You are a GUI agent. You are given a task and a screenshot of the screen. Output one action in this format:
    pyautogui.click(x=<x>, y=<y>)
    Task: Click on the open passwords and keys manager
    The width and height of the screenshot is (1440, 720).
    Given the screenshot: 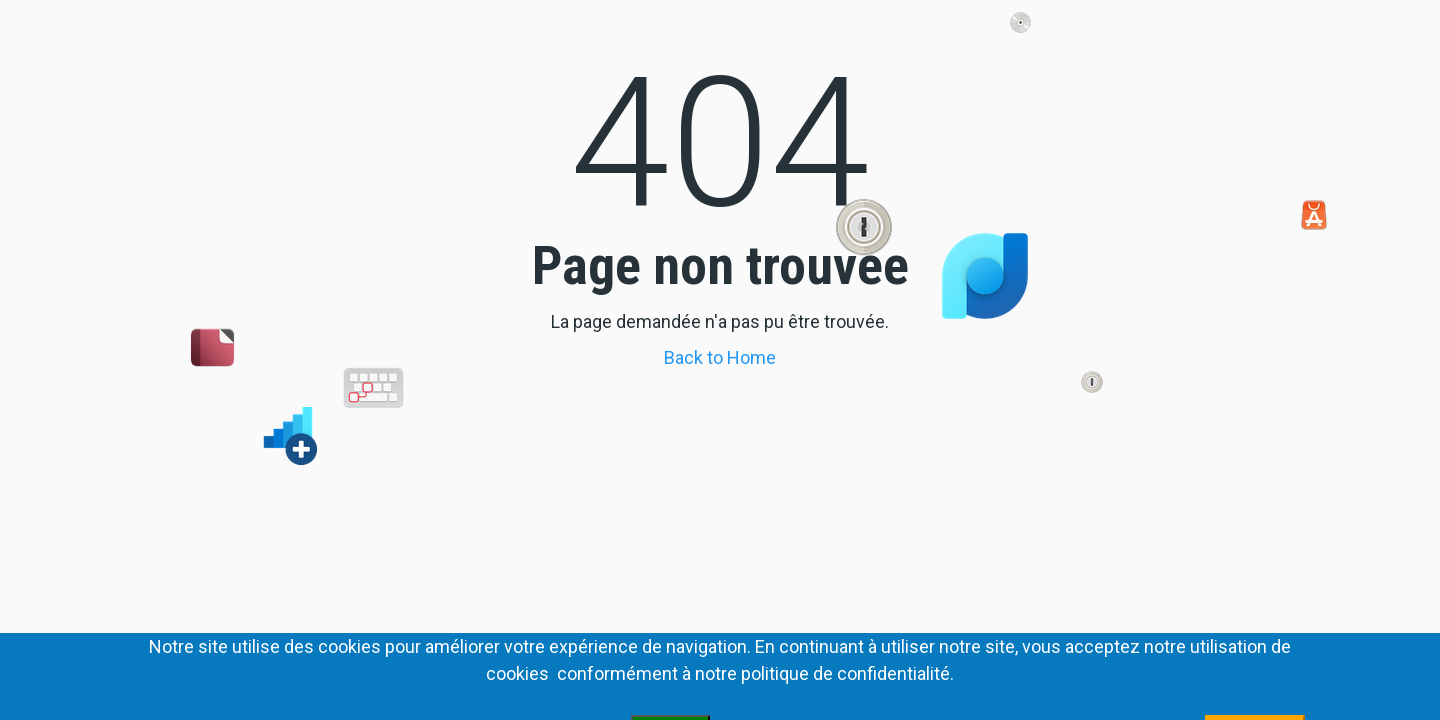 What is the action you would take?
    pyautogui.click(x=864, y=227)
    